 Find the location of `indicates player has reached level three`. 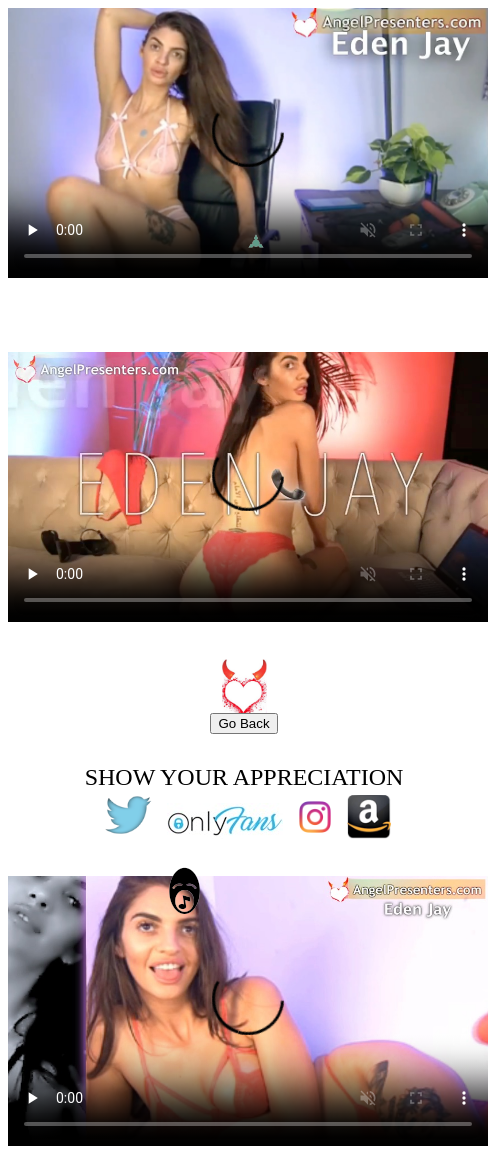

indicates player has reached level three is located at coordinates (256, 241).